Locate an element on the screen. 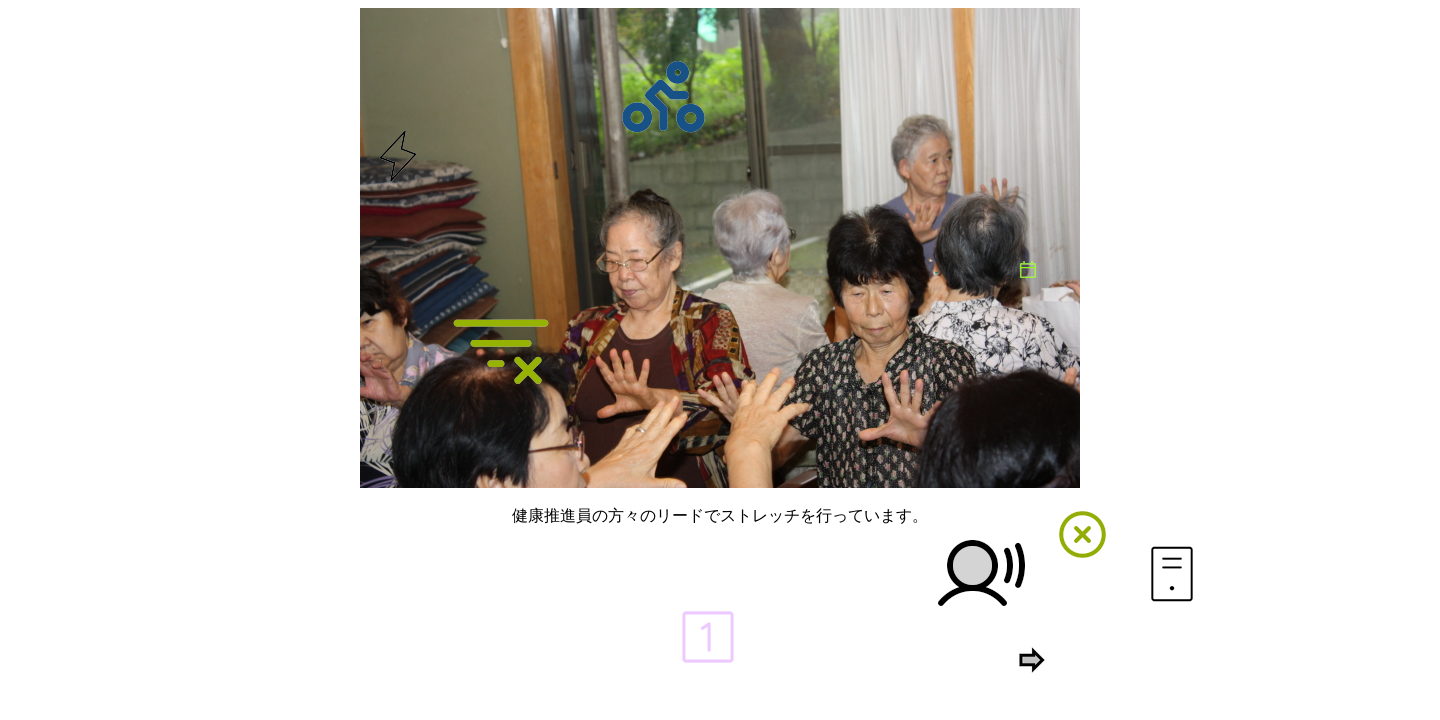  clear all active filters is located at coordinates (501, 340).